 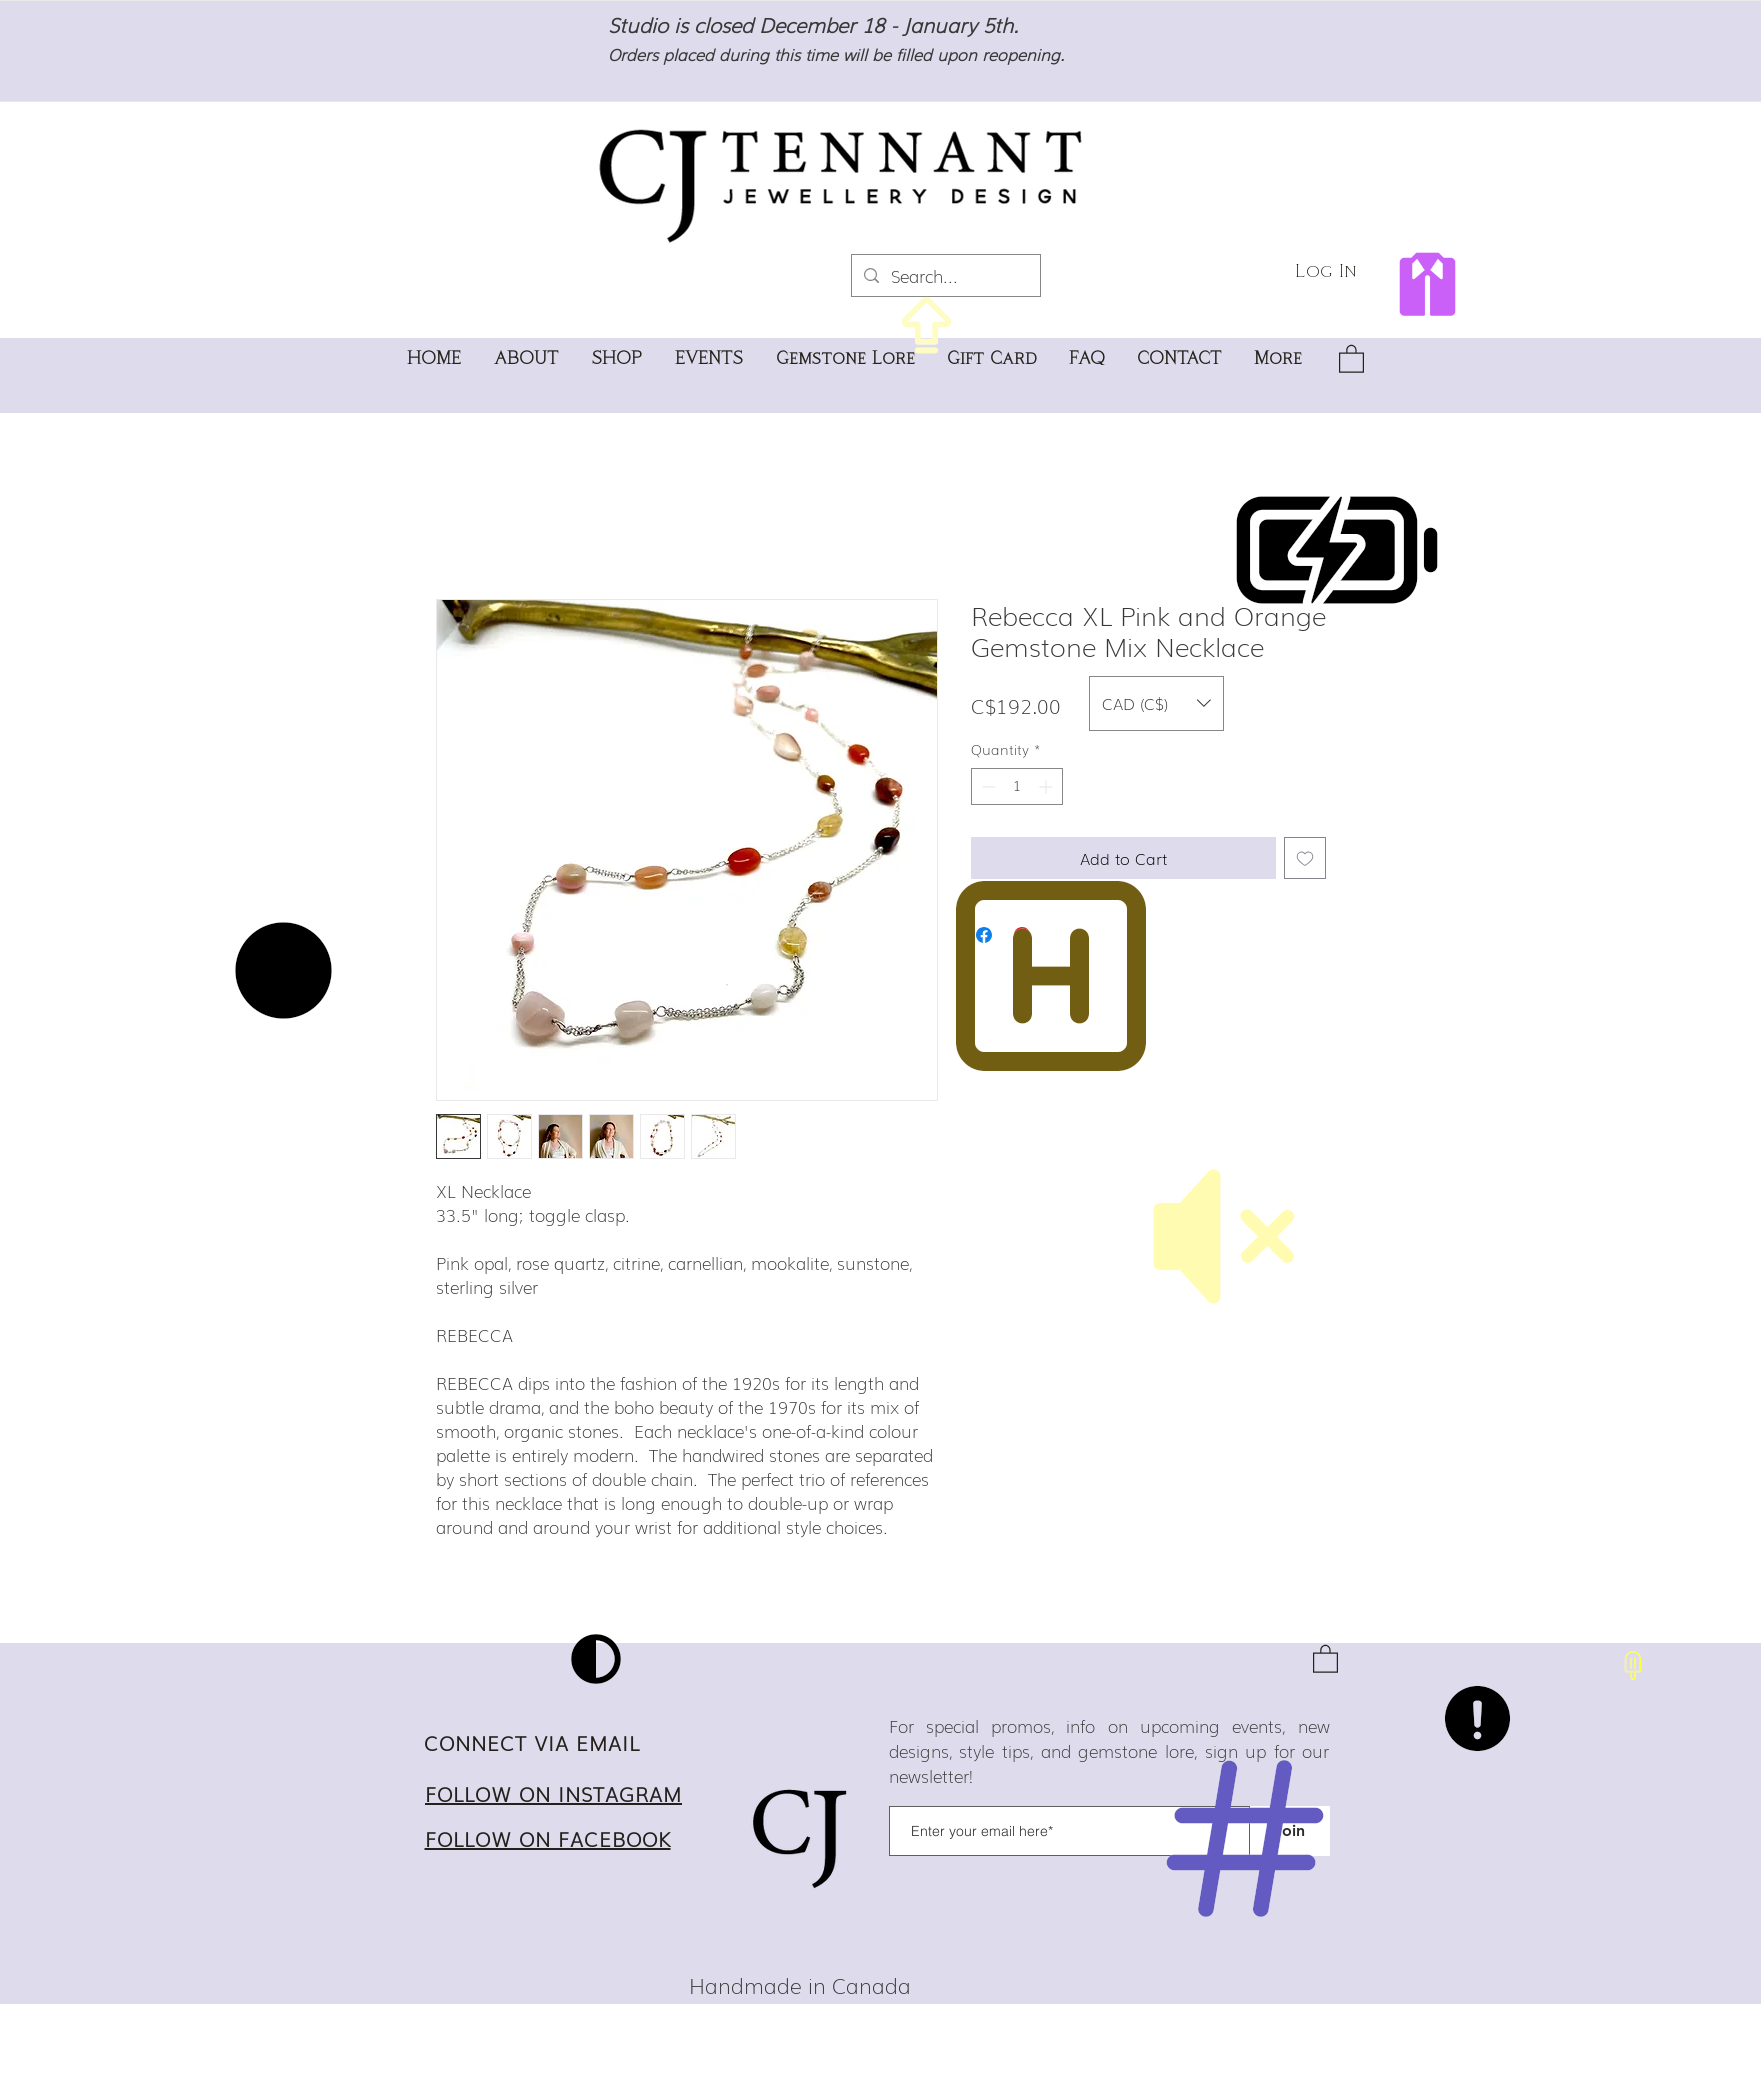 What do you see at coordinates (926, 324) in the screenshot?
I see `upload a file or document` at bounding box center [926, 324].